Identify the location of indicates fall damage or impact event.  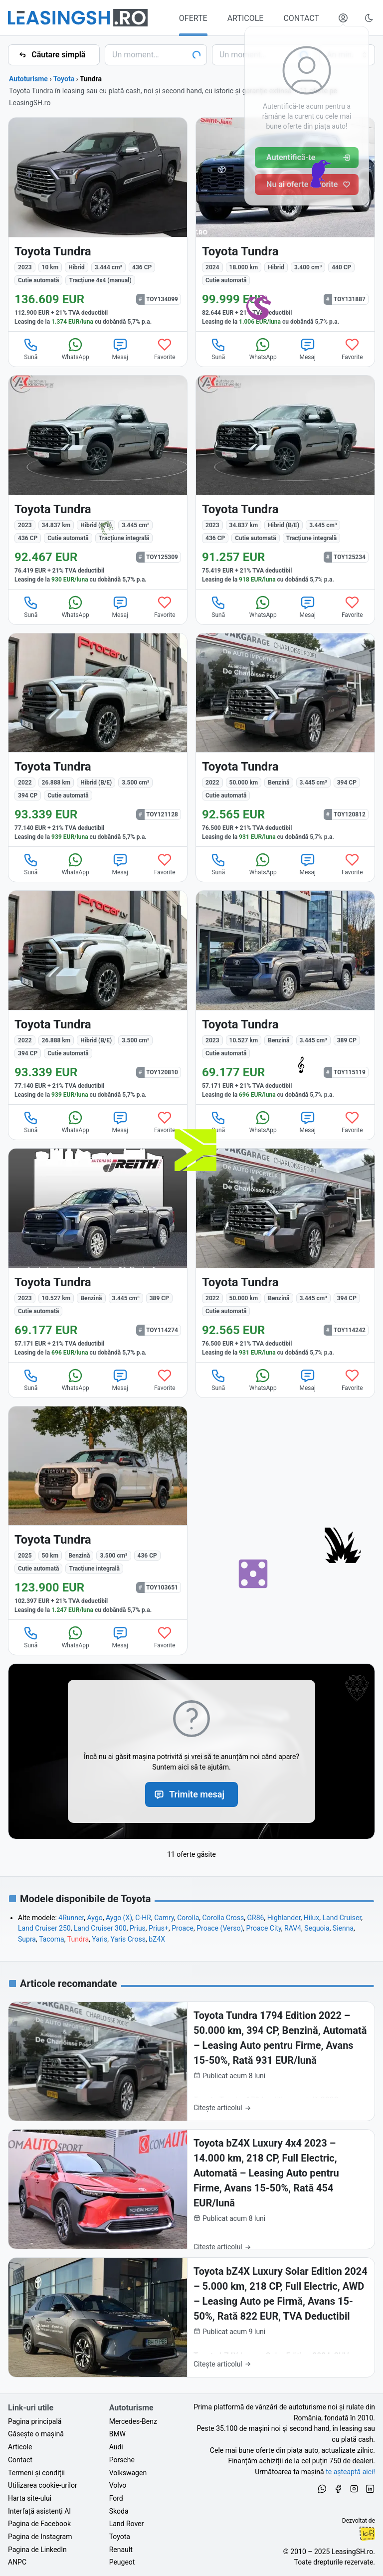
(343, 1546).